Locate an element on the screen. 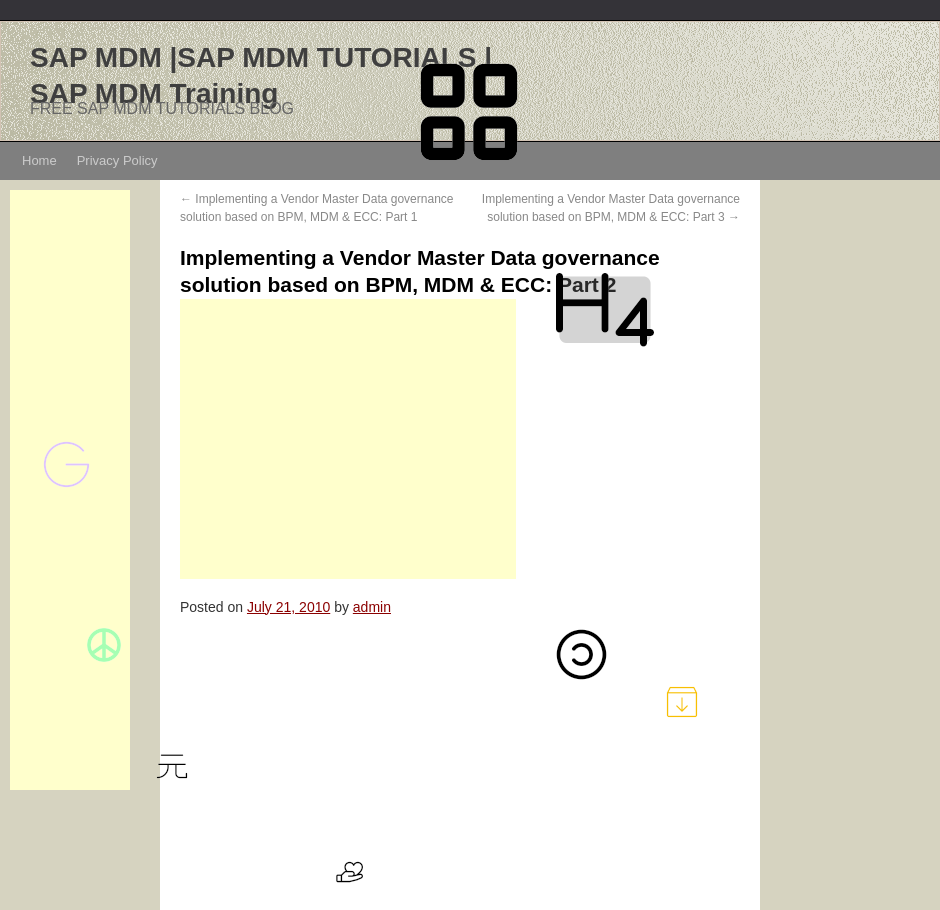 This screenshot has height=910, width=940. indicates copyleft licensing status is located at coordinates (581, 654).